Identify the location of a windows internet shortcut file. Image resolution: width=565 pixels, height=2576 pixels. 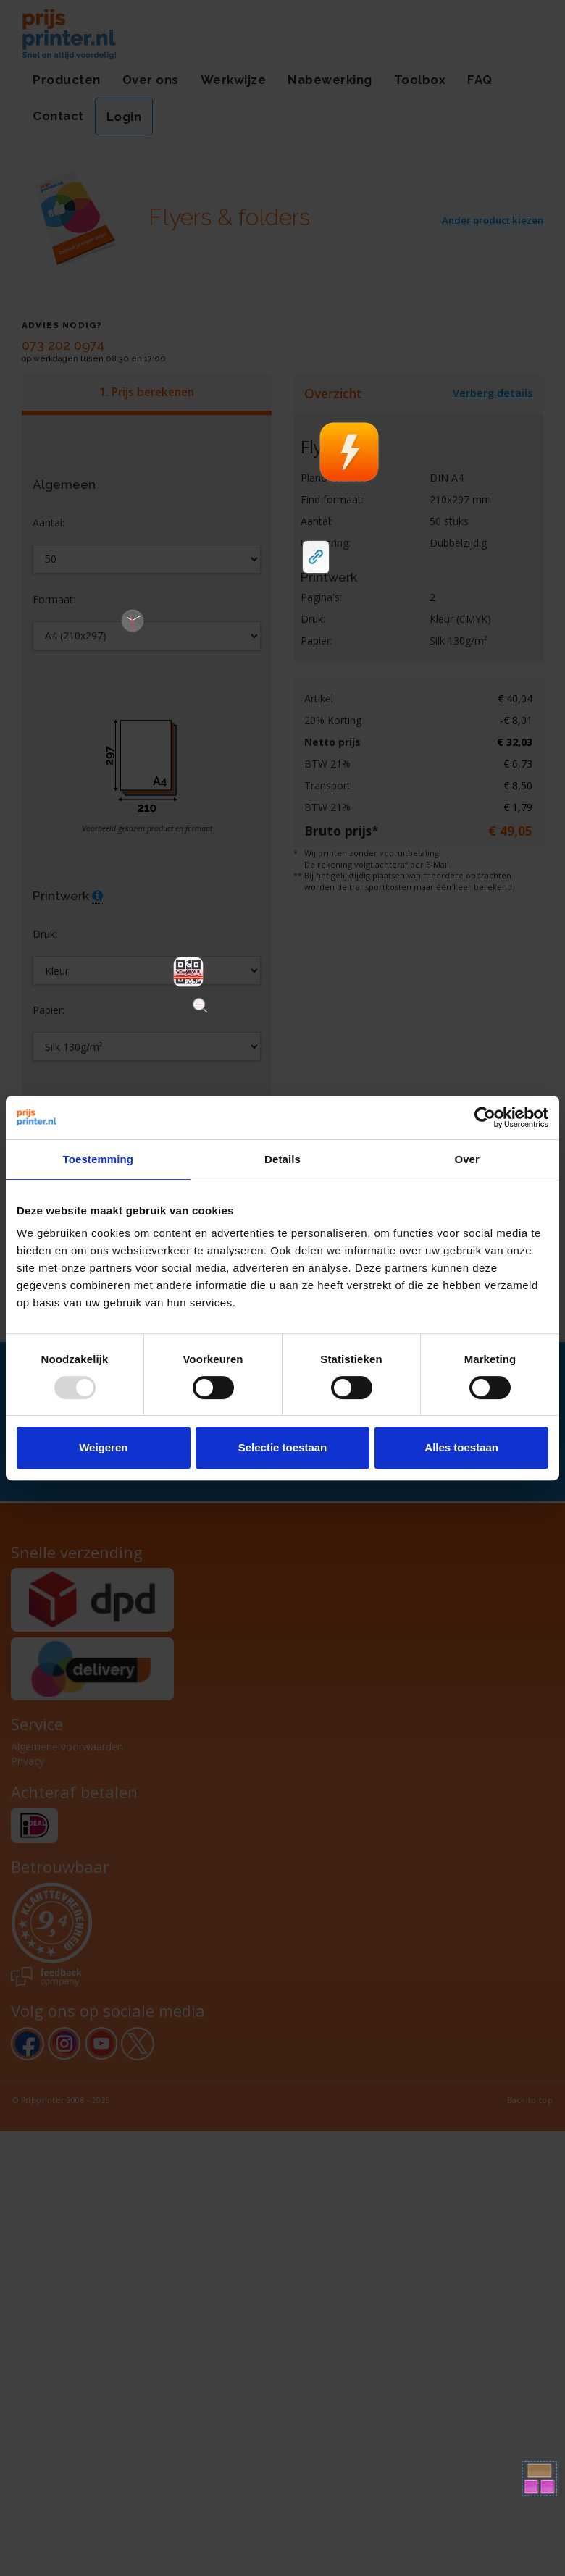
(316, 557).